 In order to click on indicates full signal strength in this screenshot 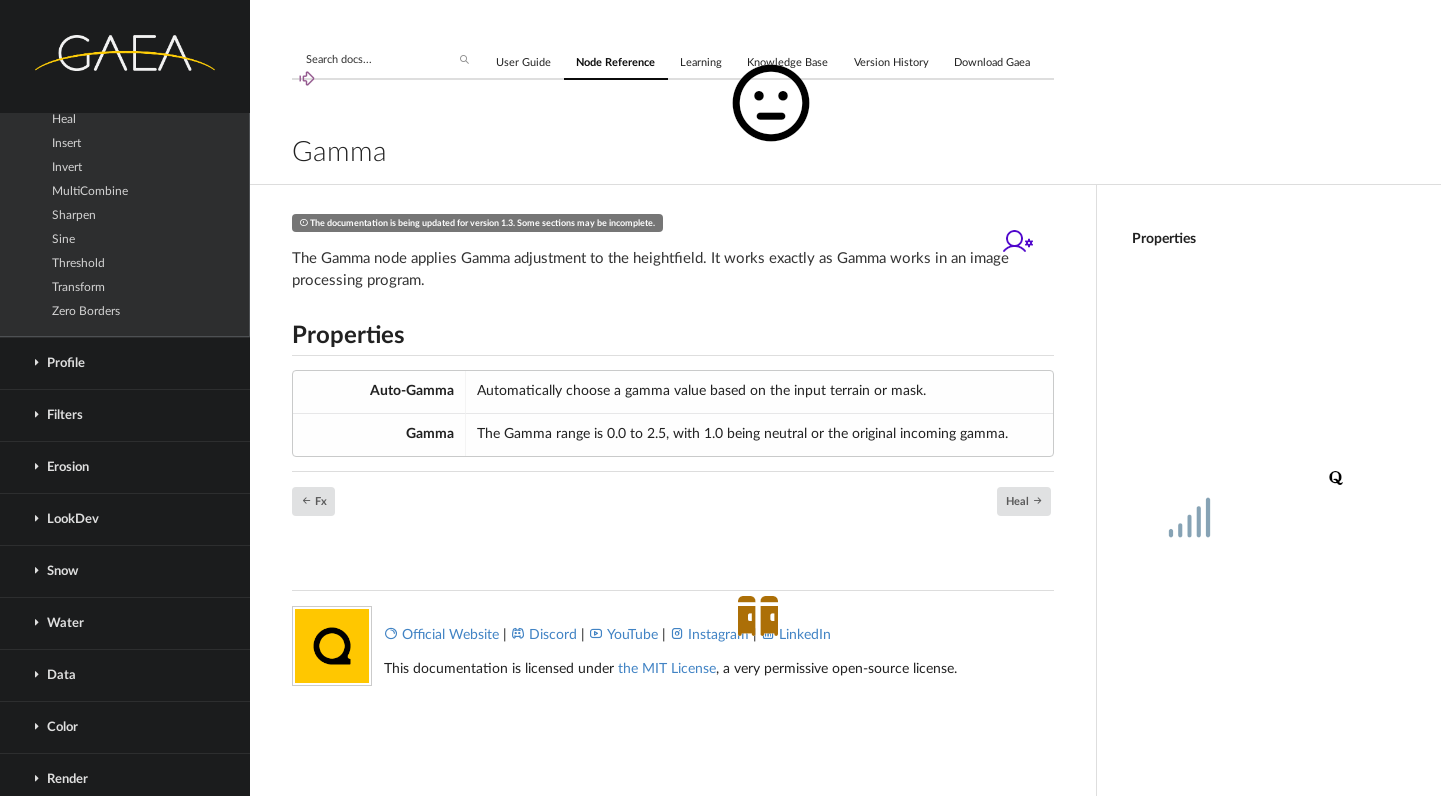, I will do `click(1189, 517)`.